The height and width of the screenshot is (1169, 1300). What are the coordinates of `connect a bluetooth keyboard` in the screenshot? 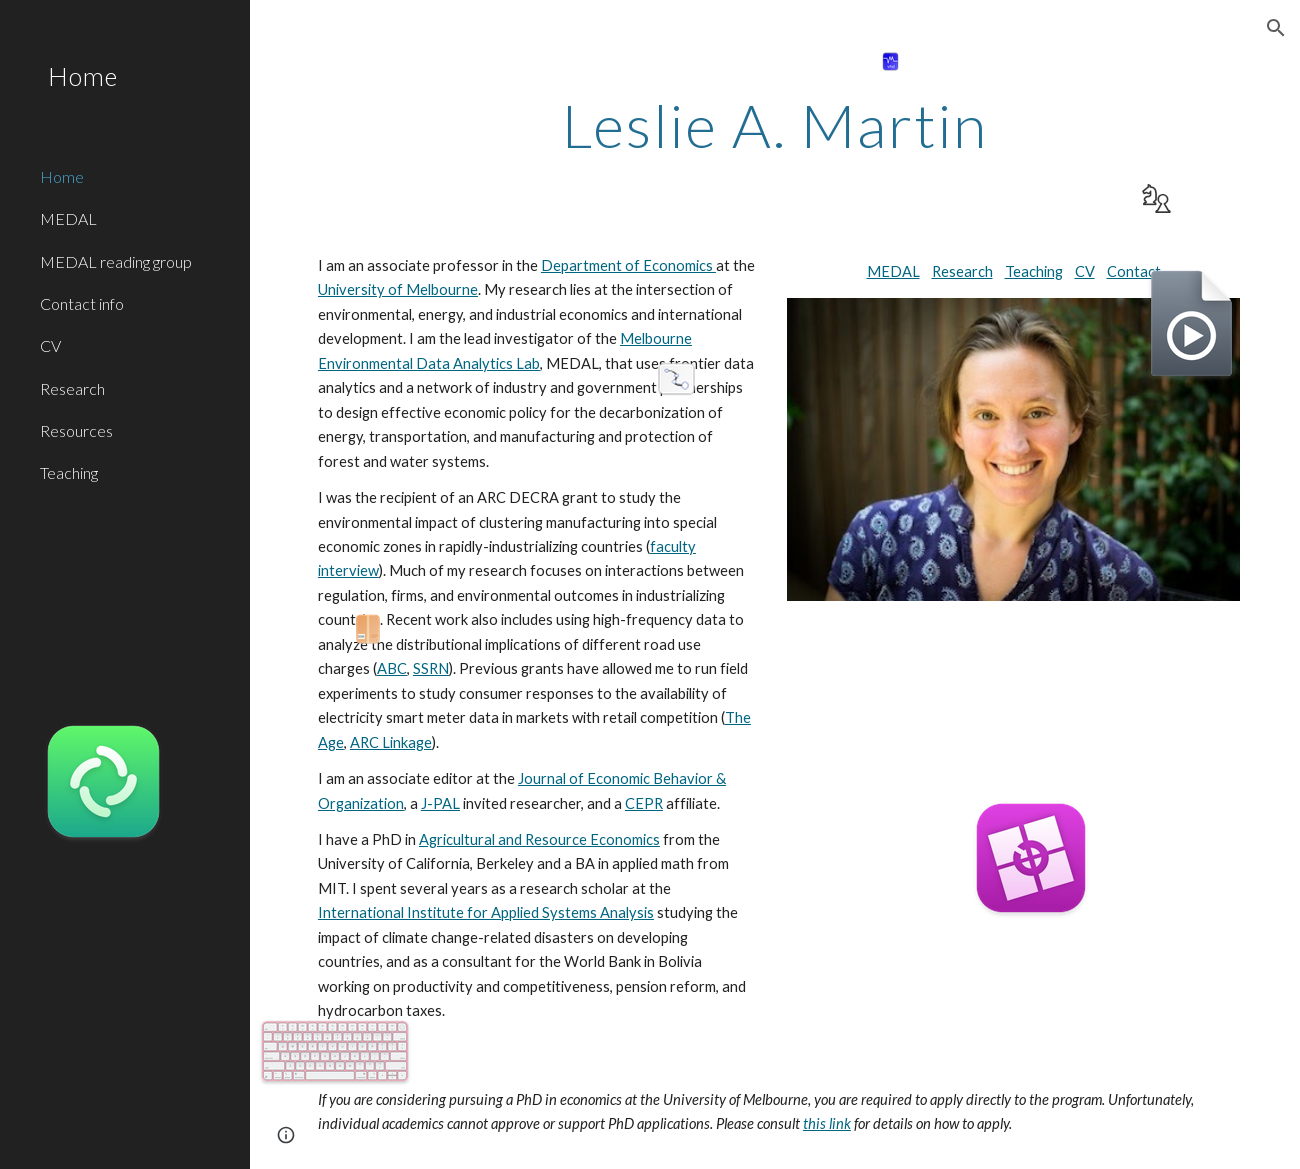 It's located at (335, 1051).